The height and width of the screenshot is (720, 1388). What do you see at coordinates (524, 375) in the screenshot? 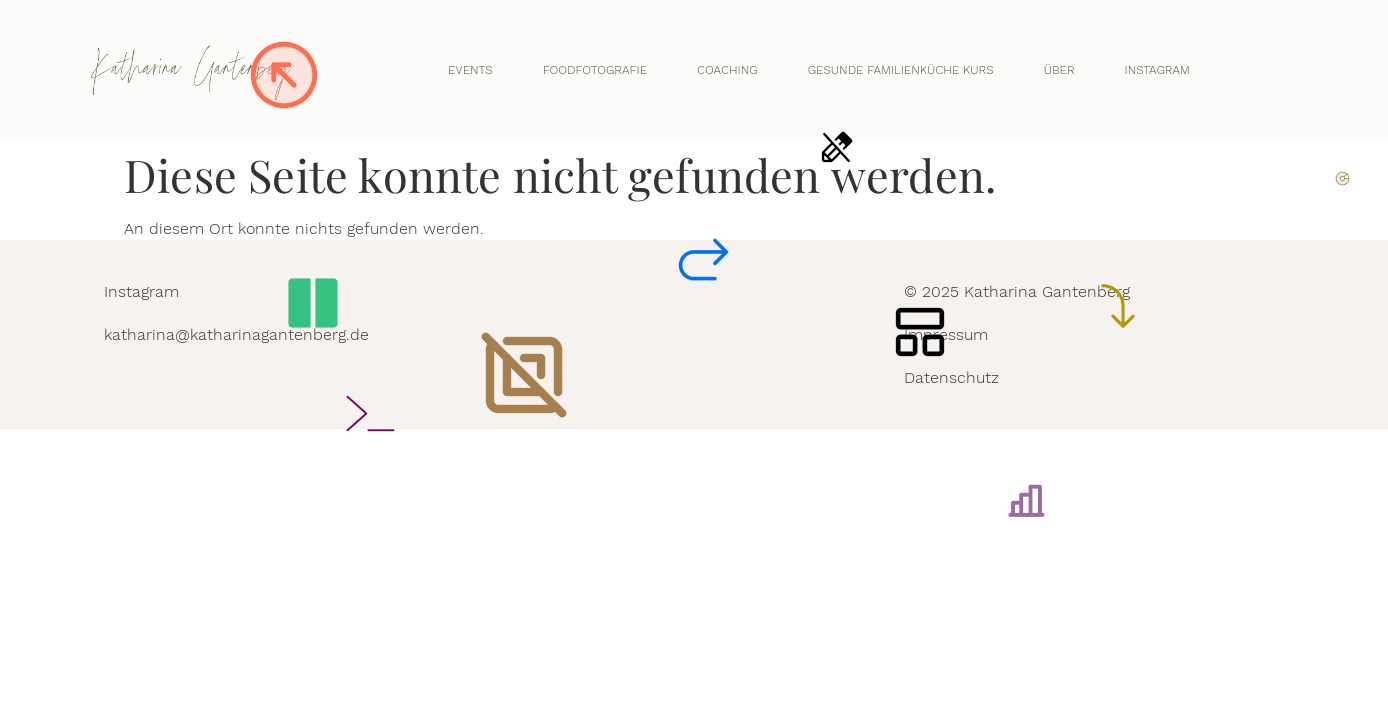
I see `disable box model view` at bounding box center [524, 375].